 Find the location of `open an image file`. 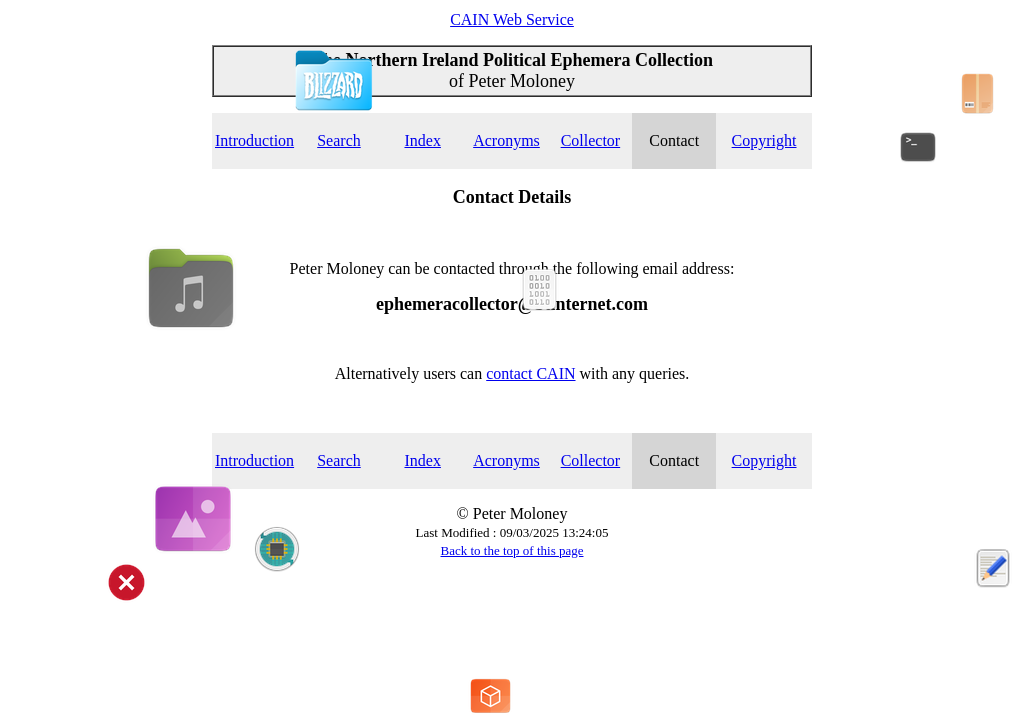

open an image file is located at coordinates (193, 516).